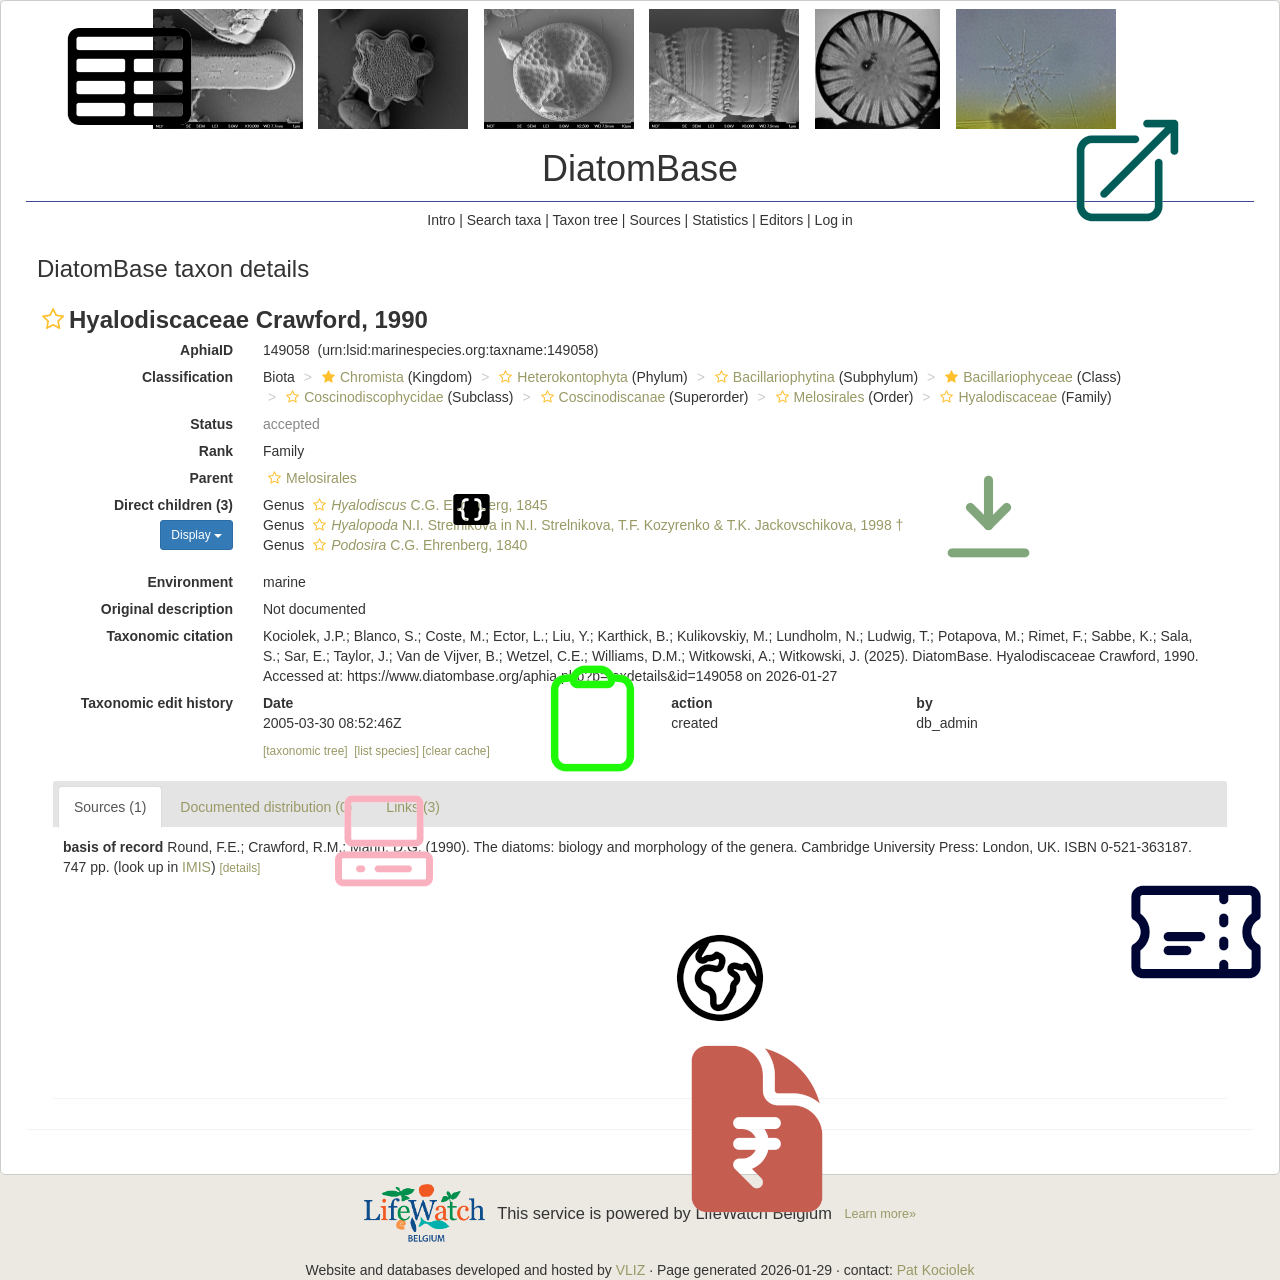 Image resolution: width=1280 pixels, height=1280 pixels. Describe the element at coordinates (988, 516) in the screenshot. I see `download file to device` at that location.